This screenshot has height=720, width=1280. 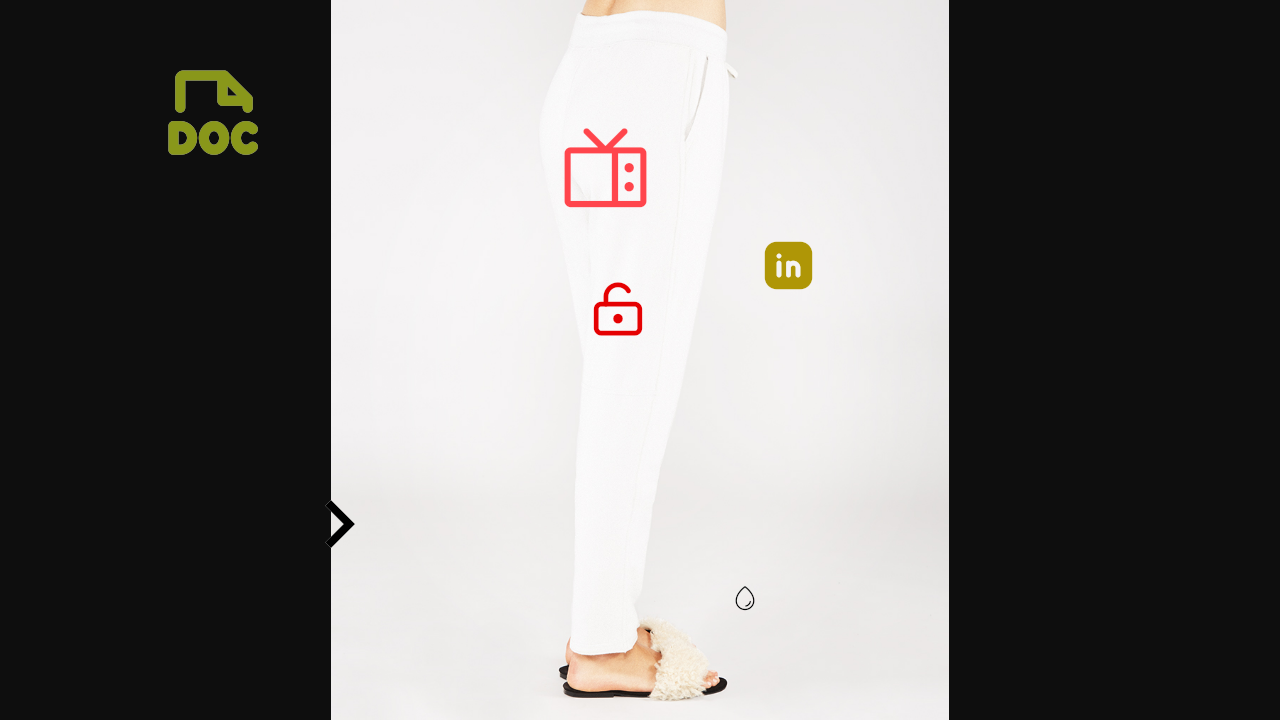 What do you see at coordinates (788, 265) in the screenshot?
I see `connect with LinkedIn` at bounding box center [788, 265].